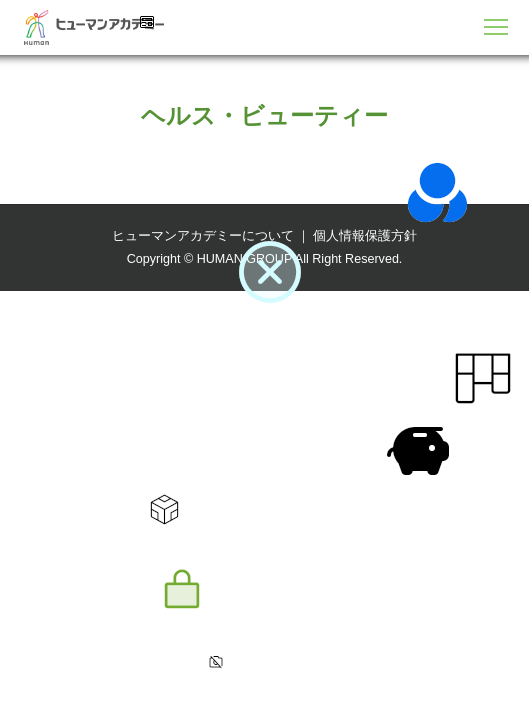  I want to click on close or dismiss a dialog, so click(270, 272).